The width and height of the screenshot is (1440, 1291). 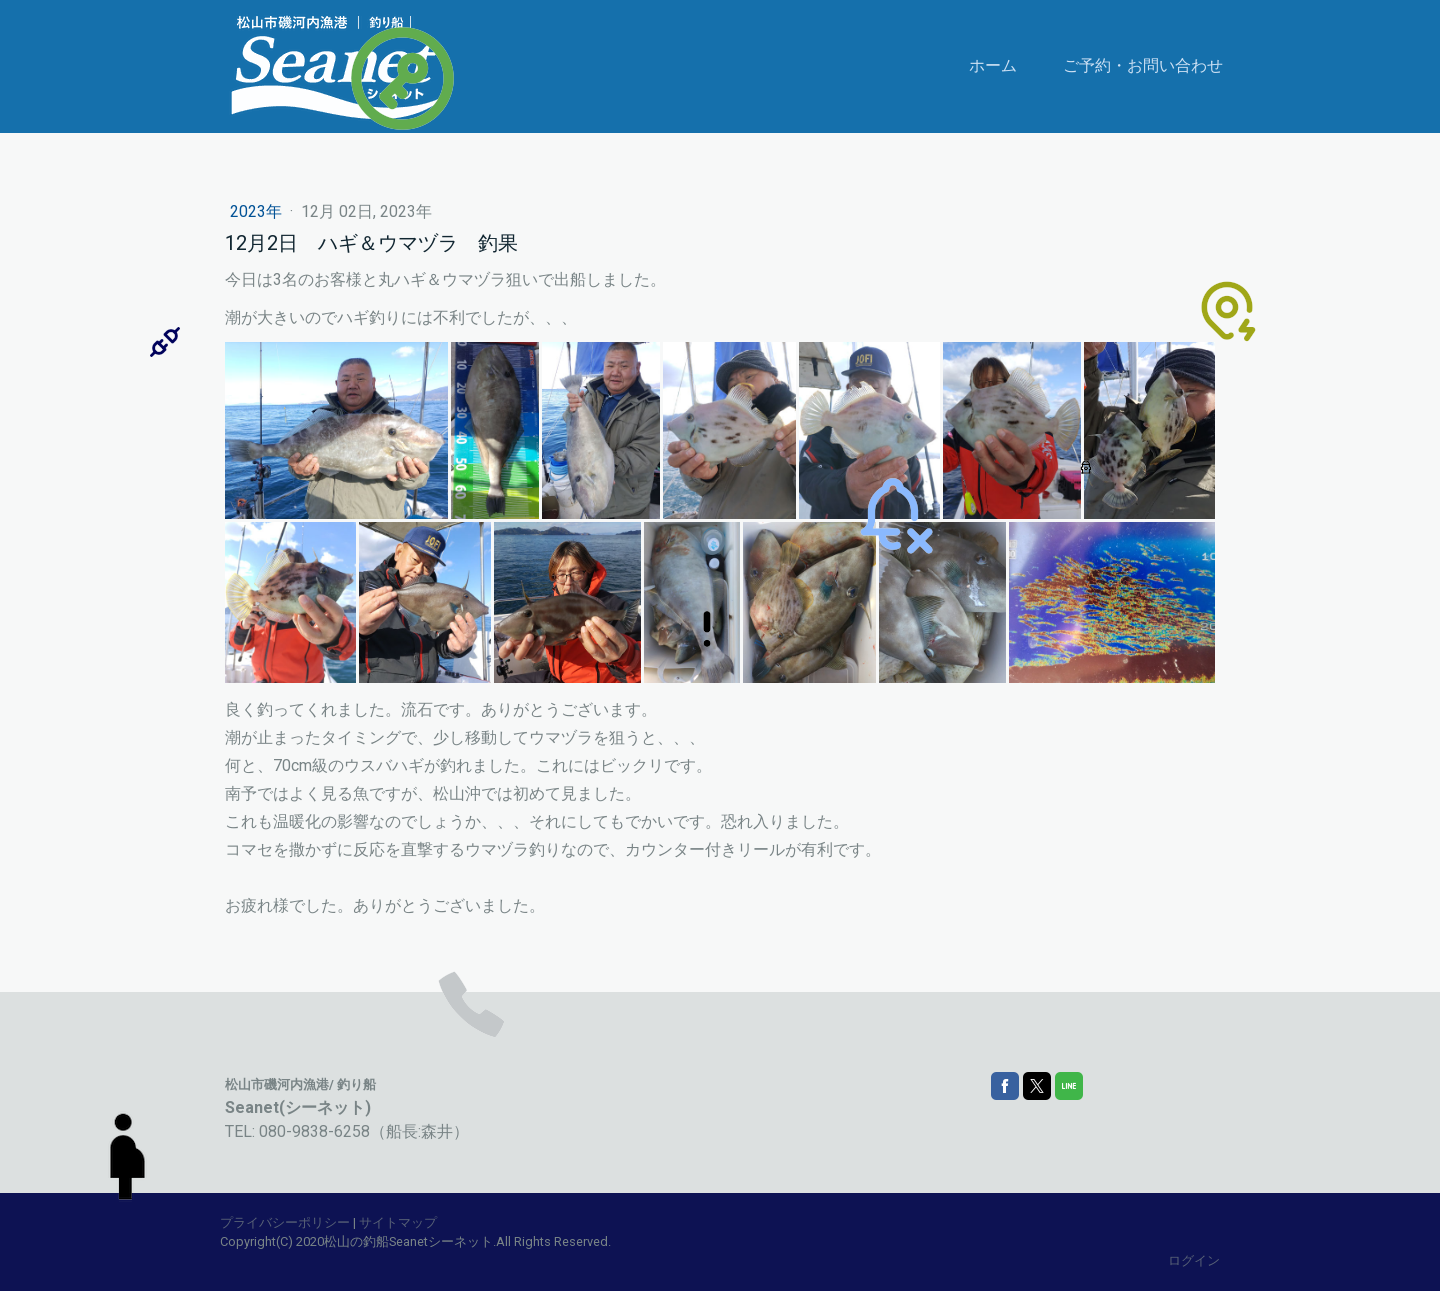 I want to click on indicates fire safety equipment location, so click(x=1086, y=467).